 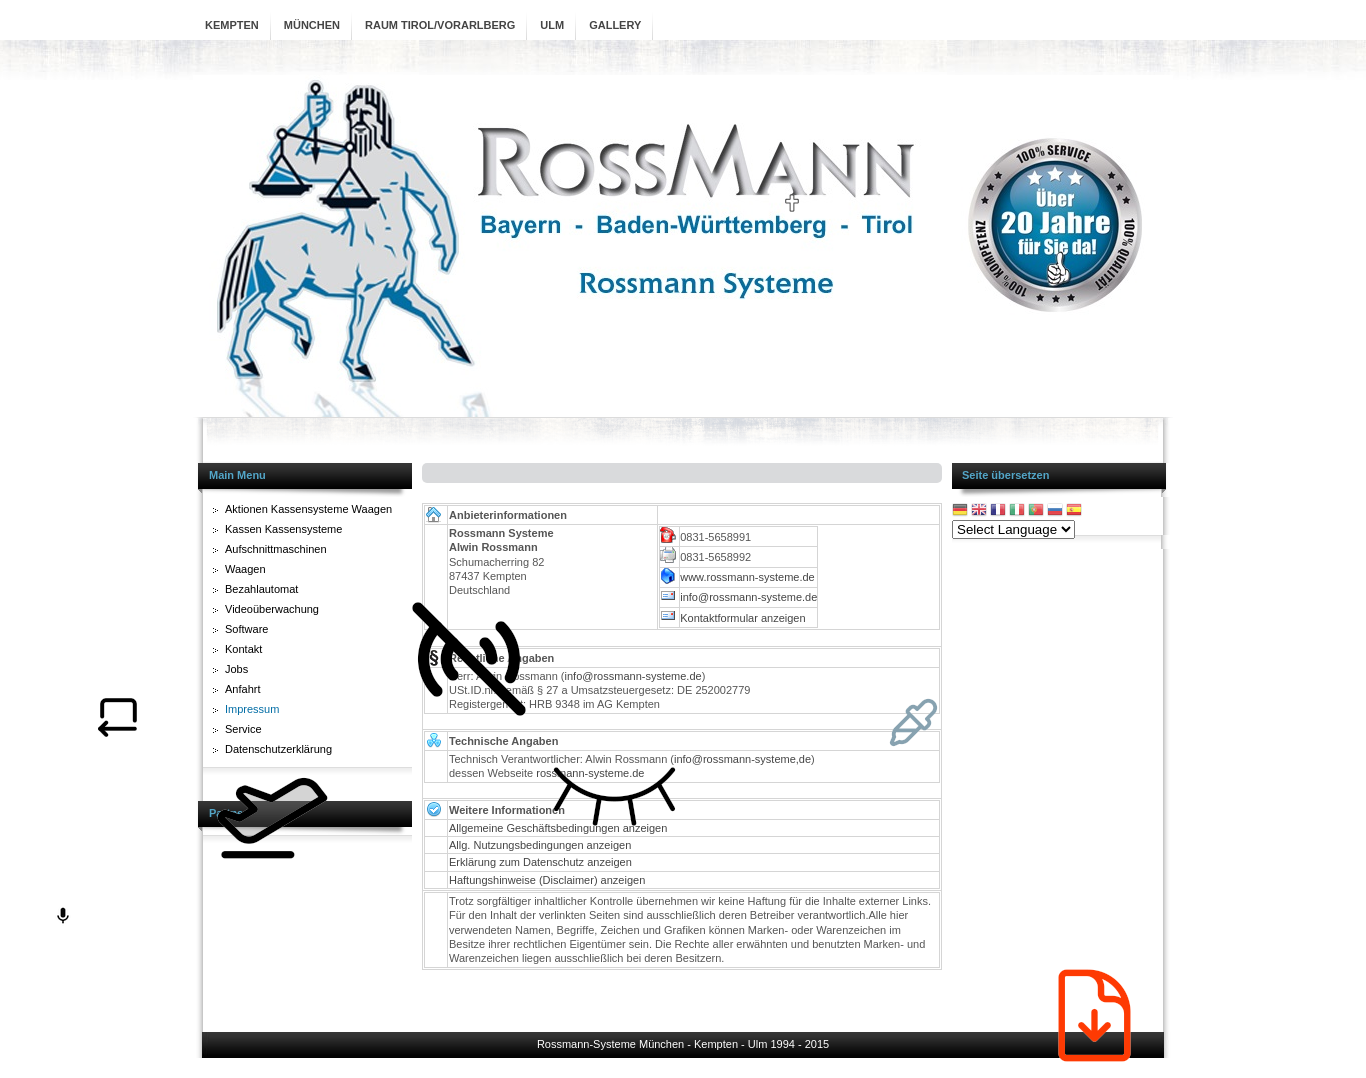 What do you see at coordinates (913, 722) in the screenshot?
I see `sample a color from the canvas` at bounding box center [913, 722].